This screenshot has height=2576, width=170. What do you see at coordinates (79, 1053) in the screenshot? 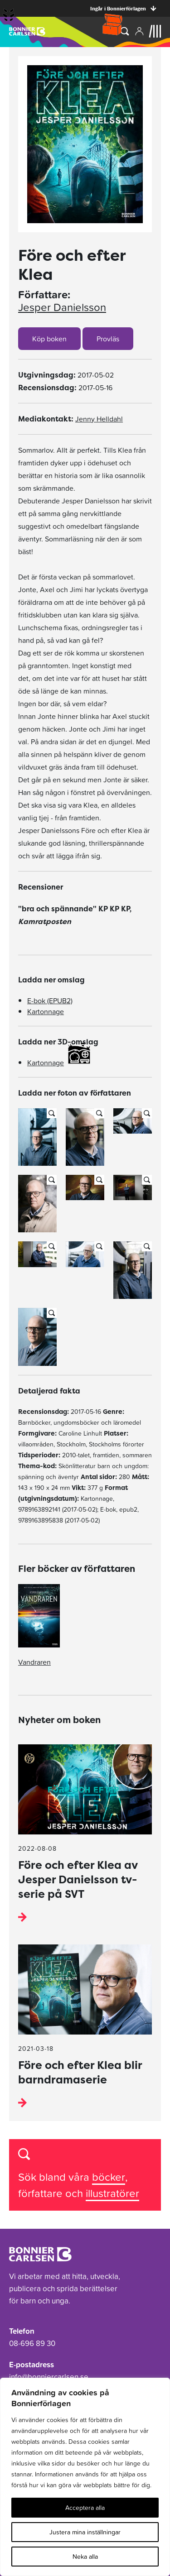
I see `select a hobbit hole or underground dwelling in a fantasy game` at bounding box center [79, 1053].